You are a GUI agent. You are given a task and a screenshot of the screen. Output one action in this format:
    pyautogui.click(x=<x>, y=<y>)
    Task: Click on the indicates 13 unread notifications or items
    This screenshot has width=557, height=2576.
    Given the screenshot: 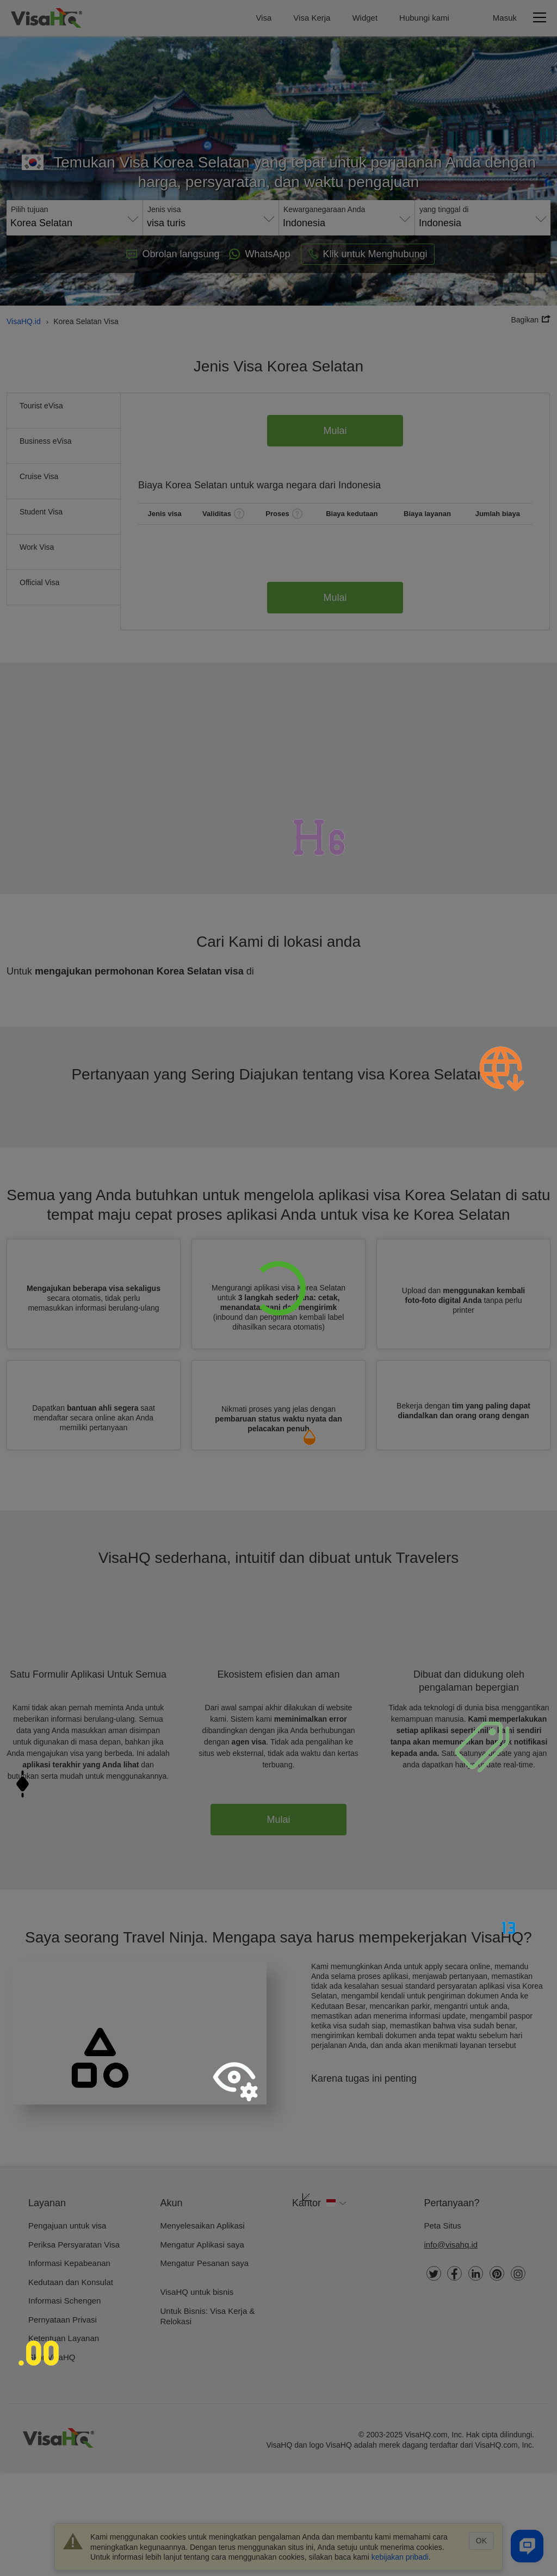 What is the action you would take?
    pyautogui.click(x=508, y=1928)
    